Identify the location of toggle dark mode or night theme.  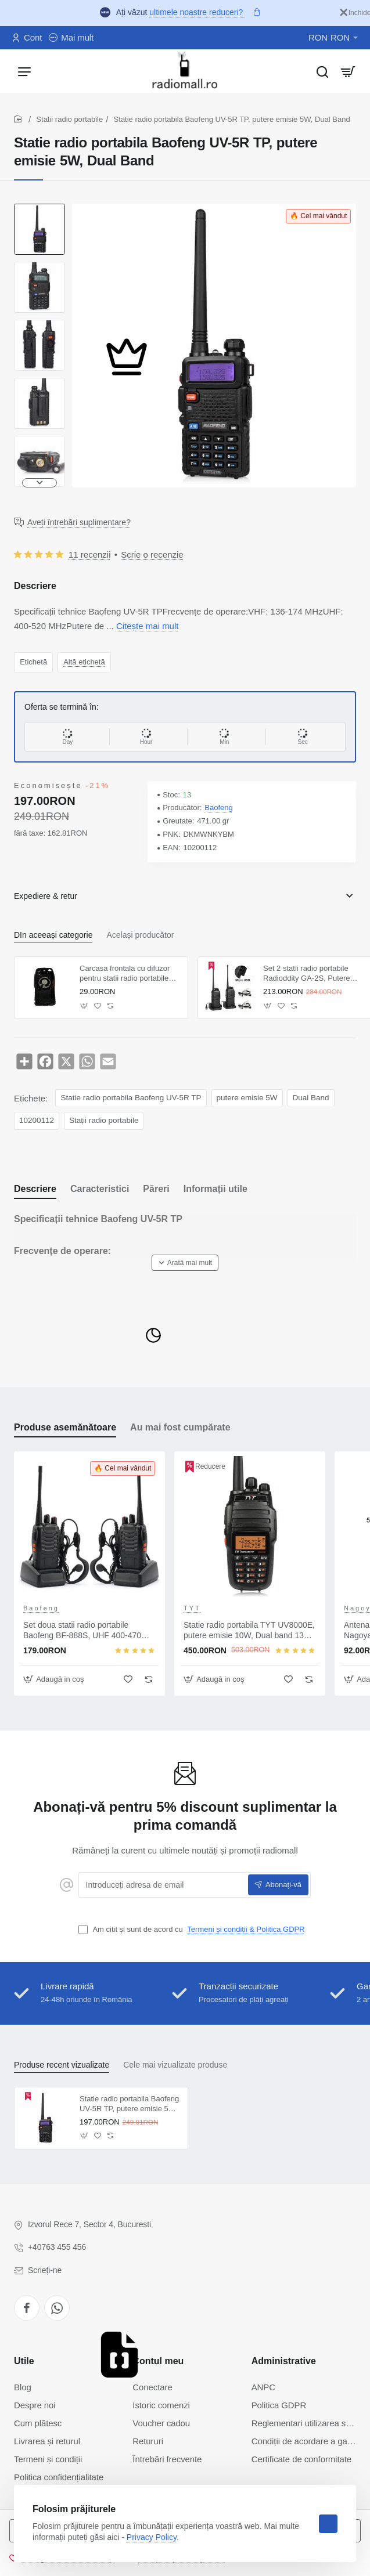
(153, 1335).